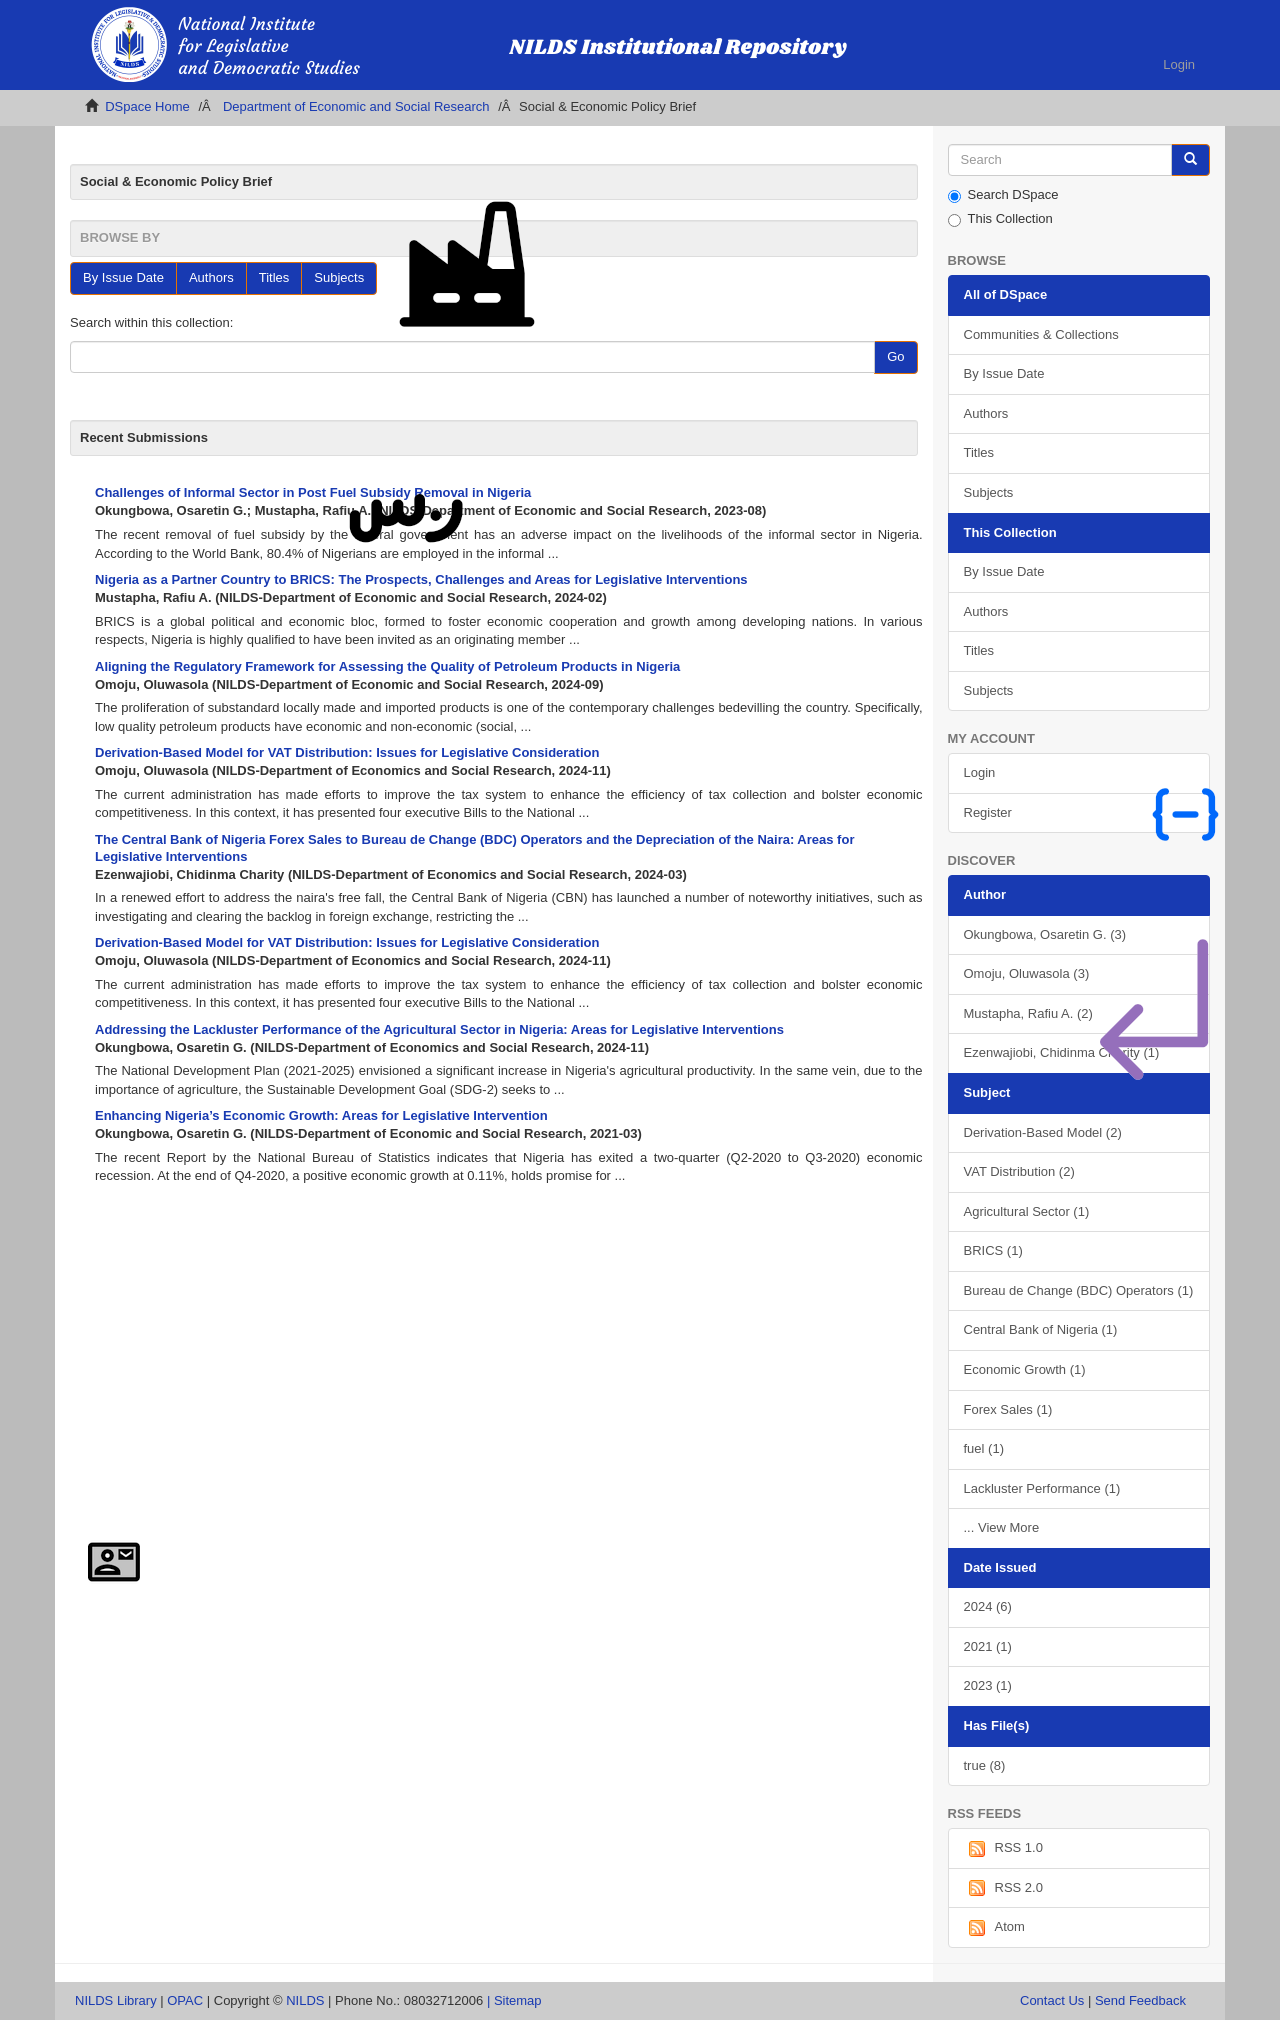  Describe the element at coordinates (1185, 814) in the screenshot. I see `remove a code block or snippet` at that location.